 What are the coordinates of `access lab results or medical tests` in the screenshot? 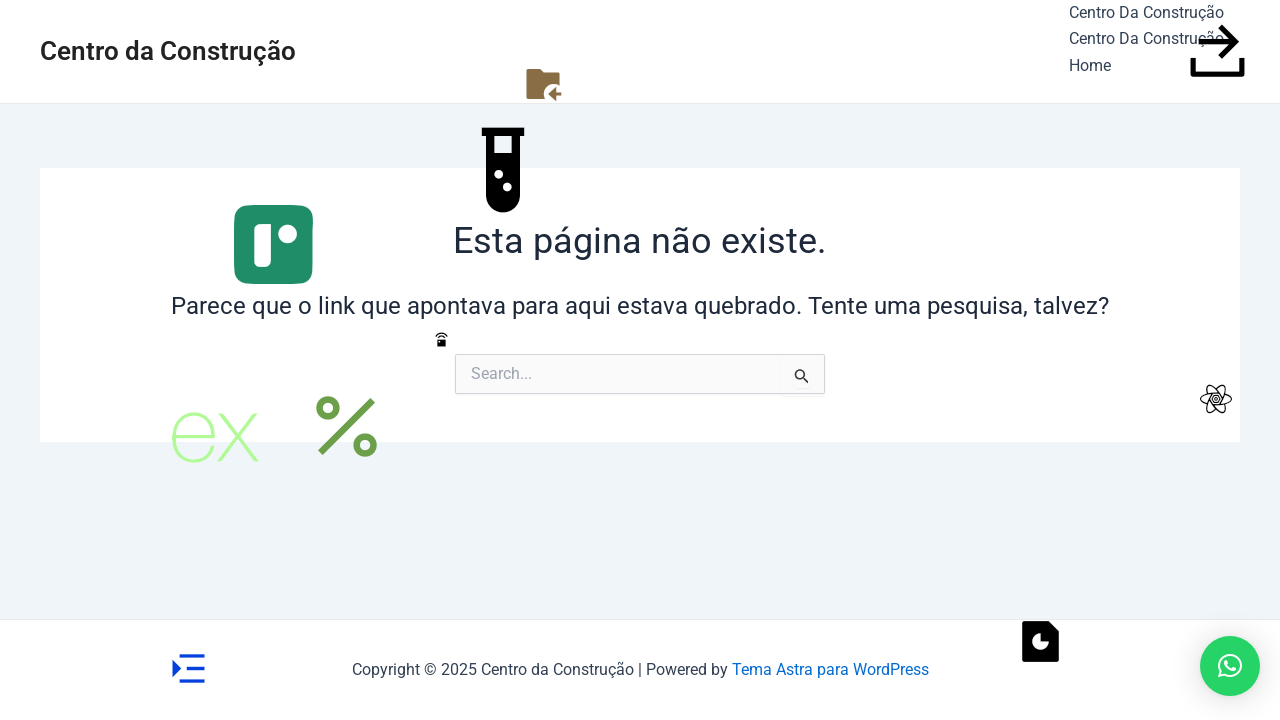 It's located at (503, 170).